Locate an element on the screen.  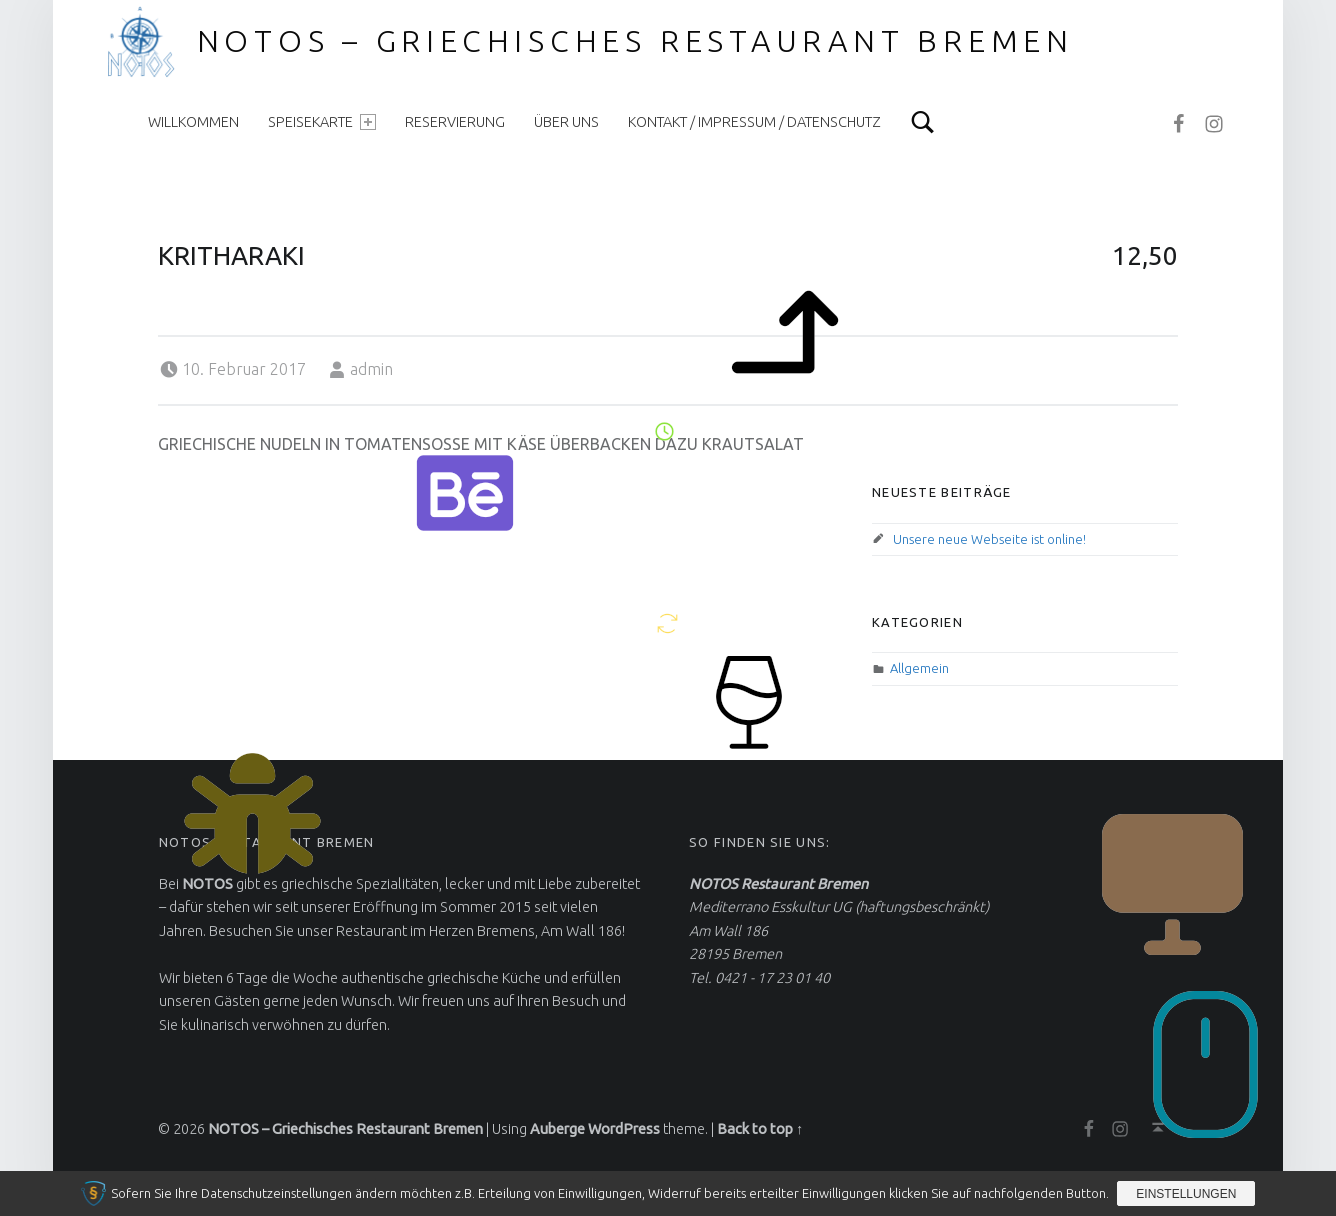
view behance portfolio is located at coordinates (465, 493).